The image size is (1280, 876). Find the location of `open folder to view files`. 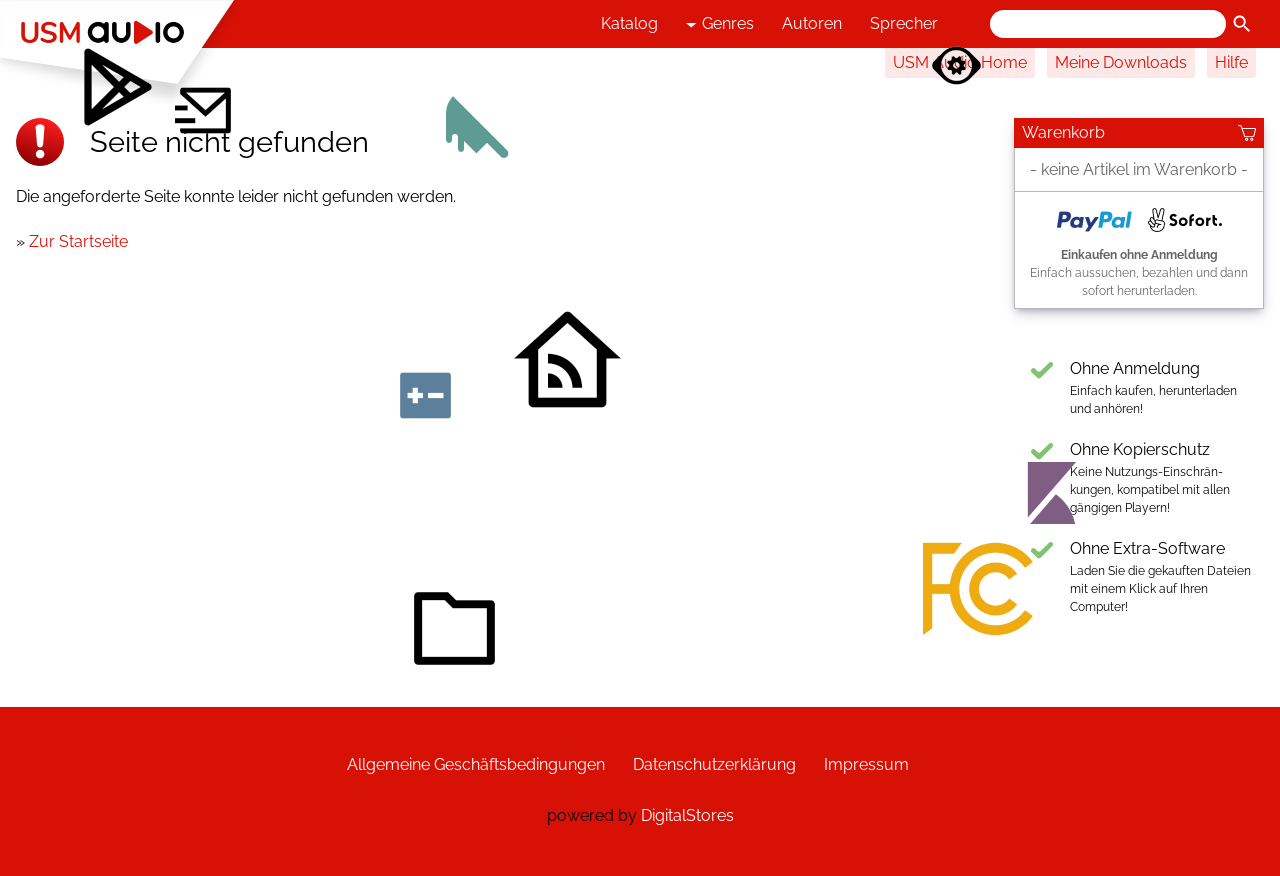

open folder to view files is located at coordinates (454, 628).